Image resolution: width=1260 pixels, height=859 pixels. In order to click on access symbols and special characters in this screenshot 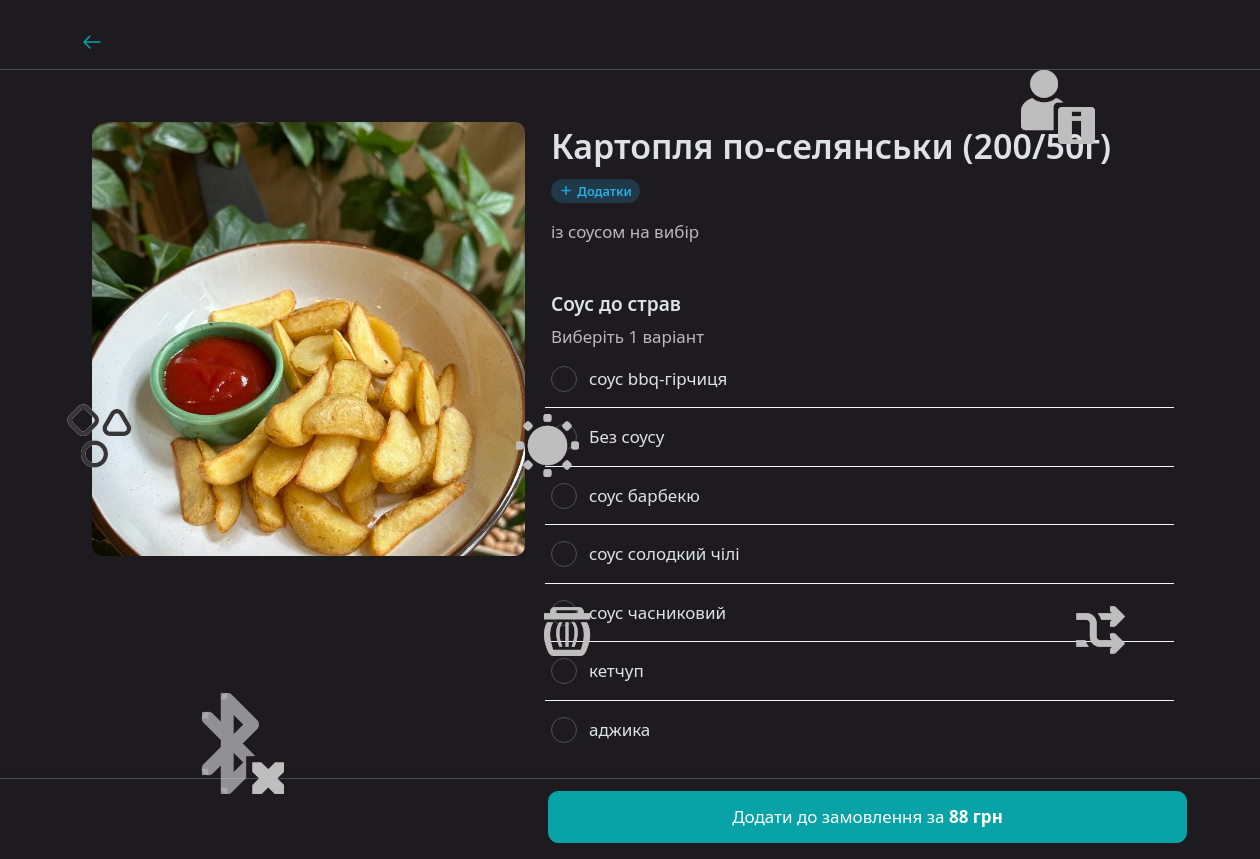, I will do `click(99, 436)`.